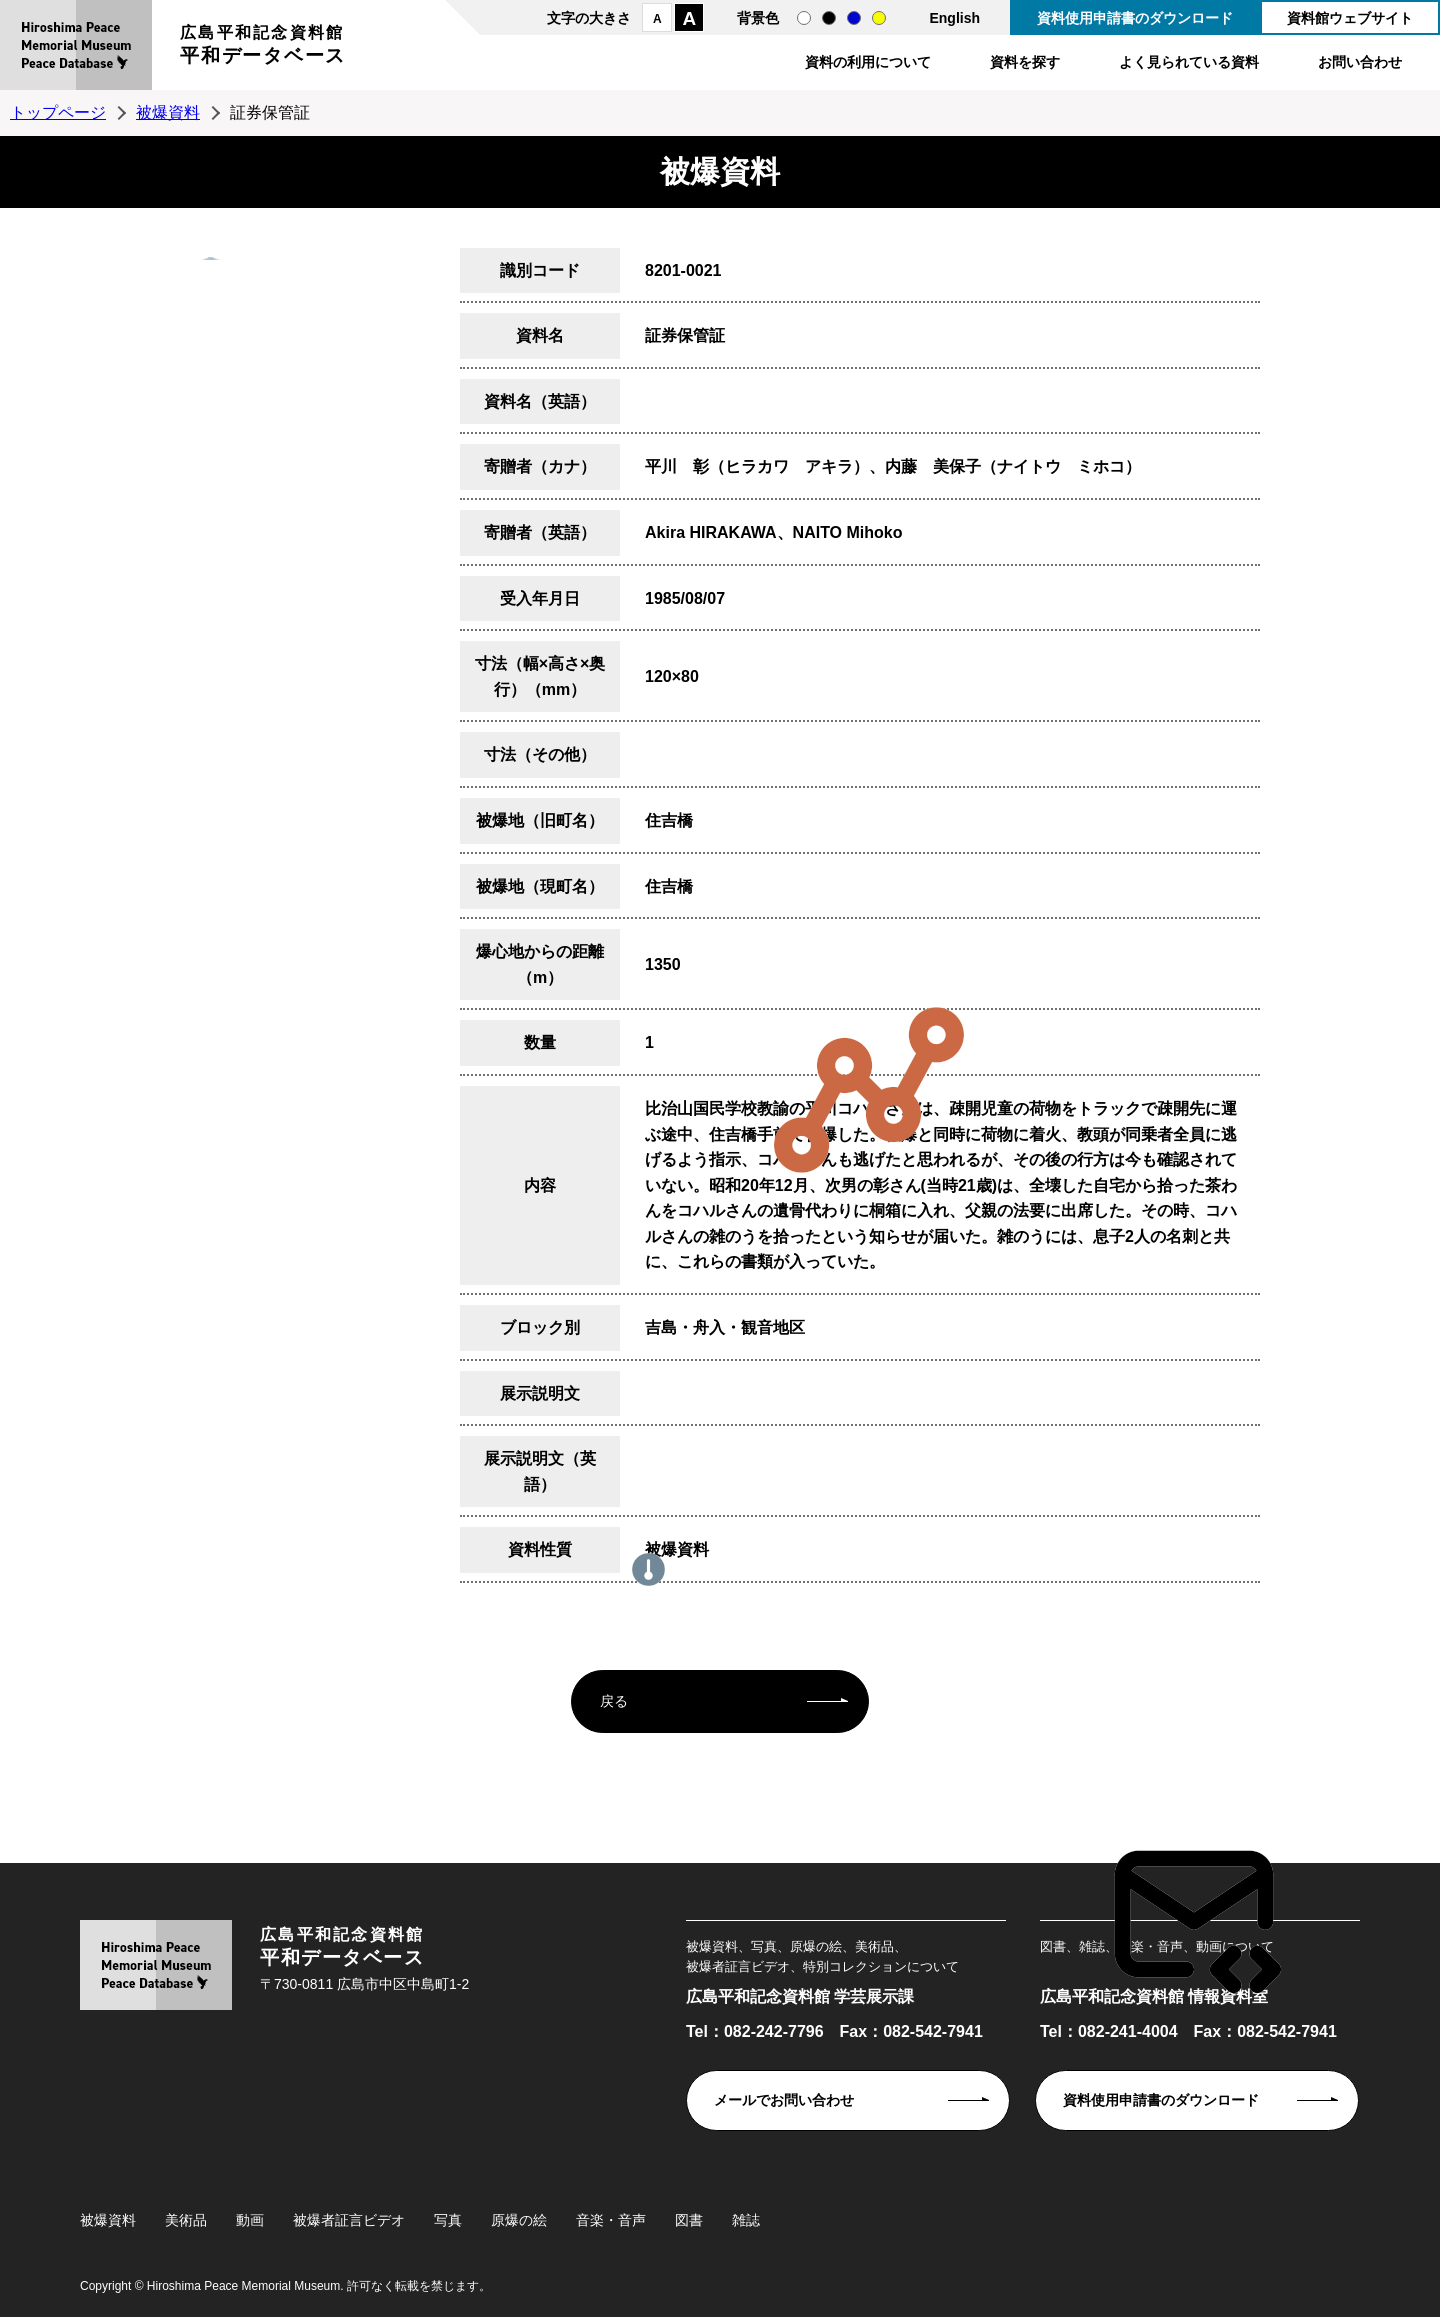  What do you see at coordinates (869, 1090) in the screenshot?
I see `view connected data points or nodes` at bounding box center [869, 1090].